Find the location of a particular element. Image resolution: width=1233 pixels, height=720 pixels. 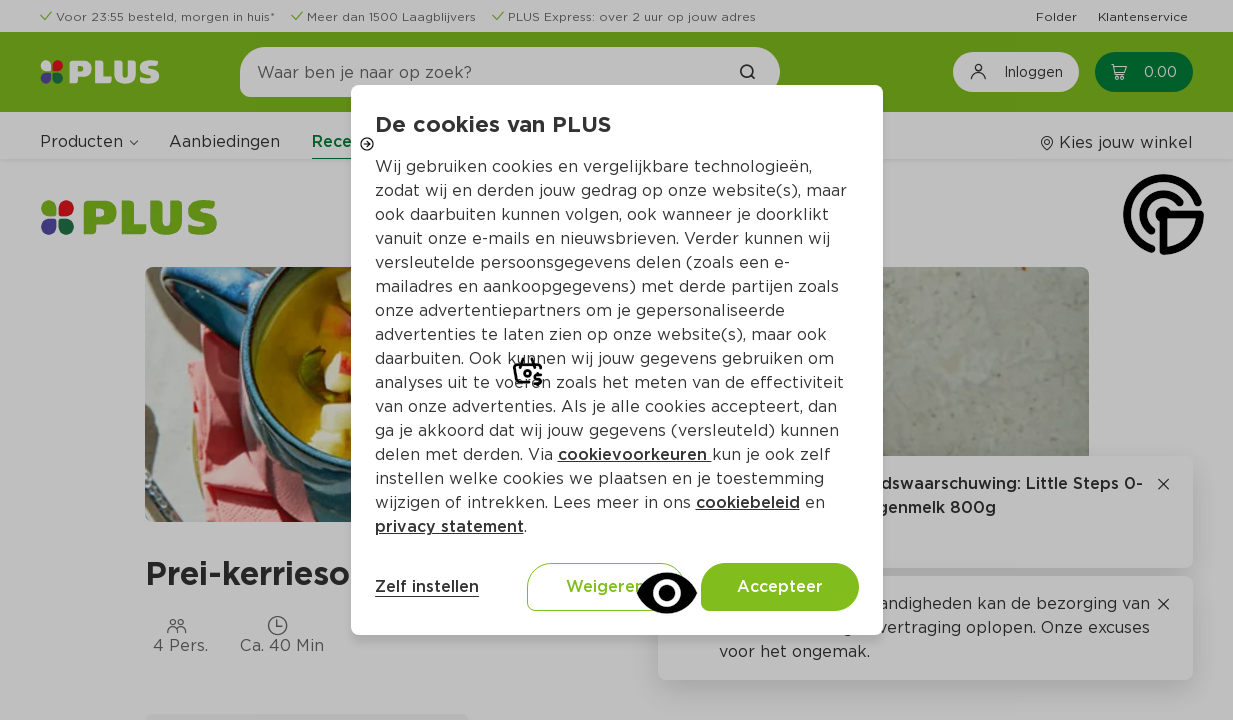

proceed to the next step is located at coordinates (367, 144).